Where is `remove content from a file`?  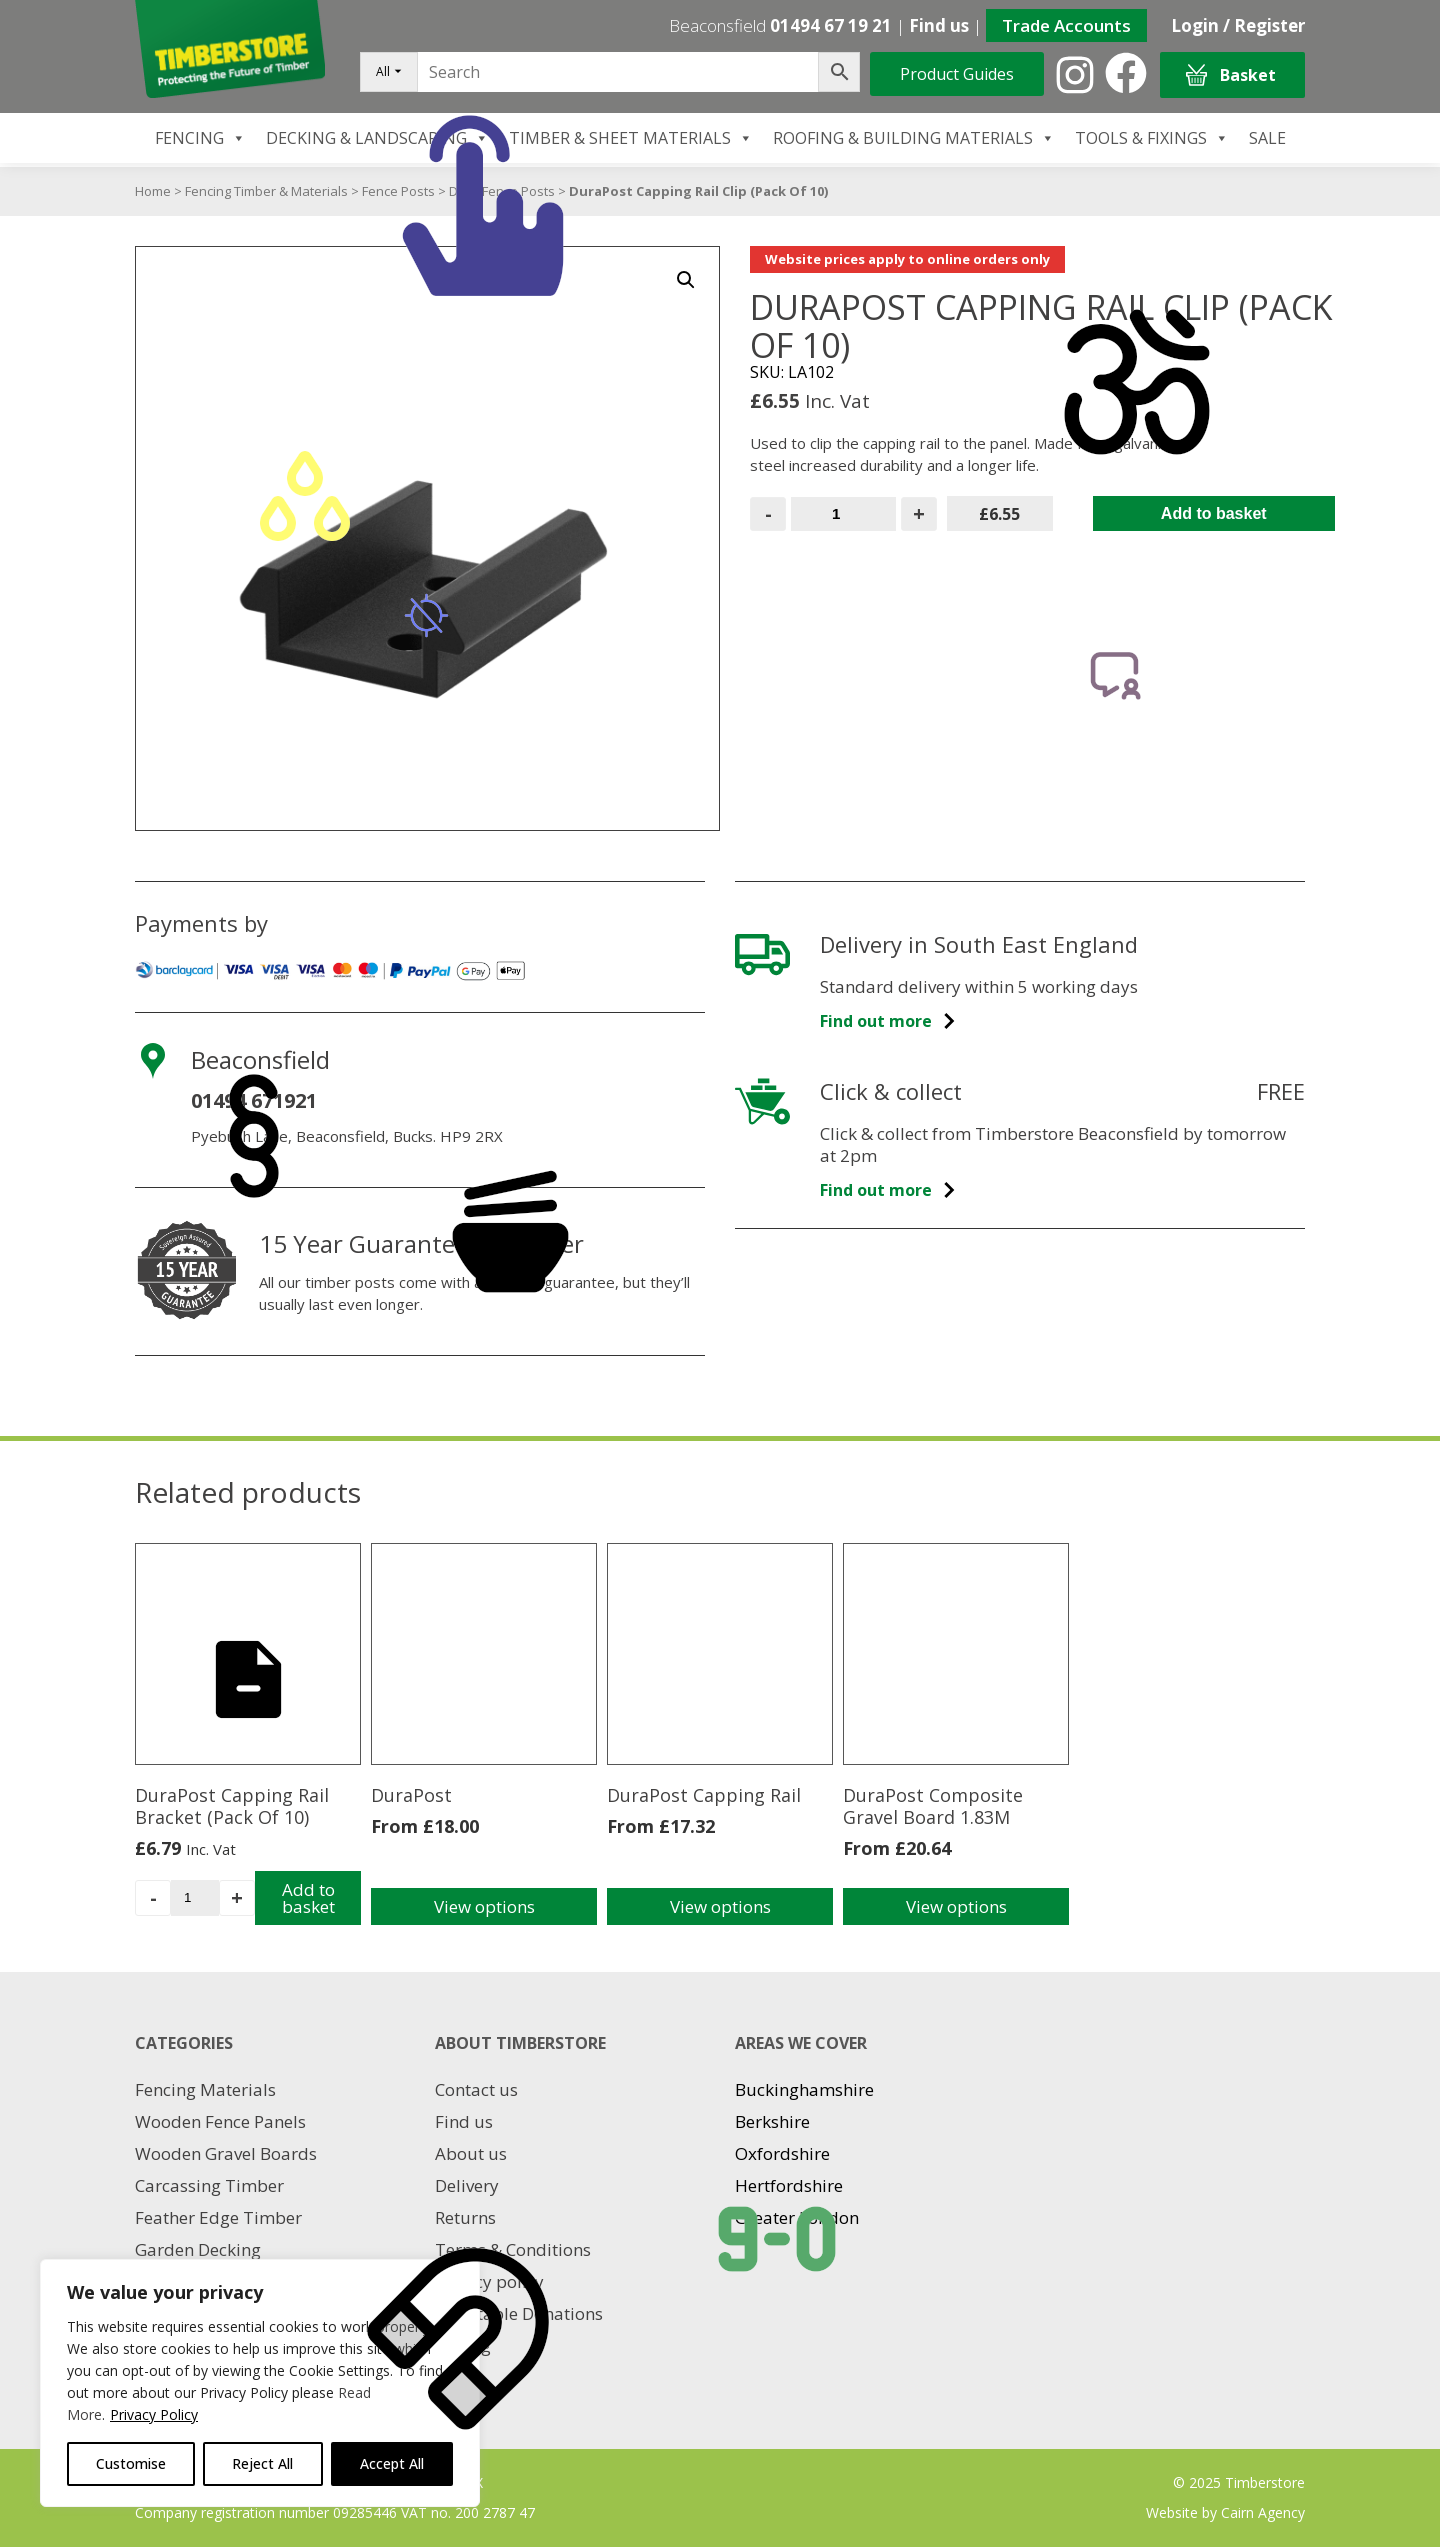
remove content from a file is located at coordinates (248, 1679).